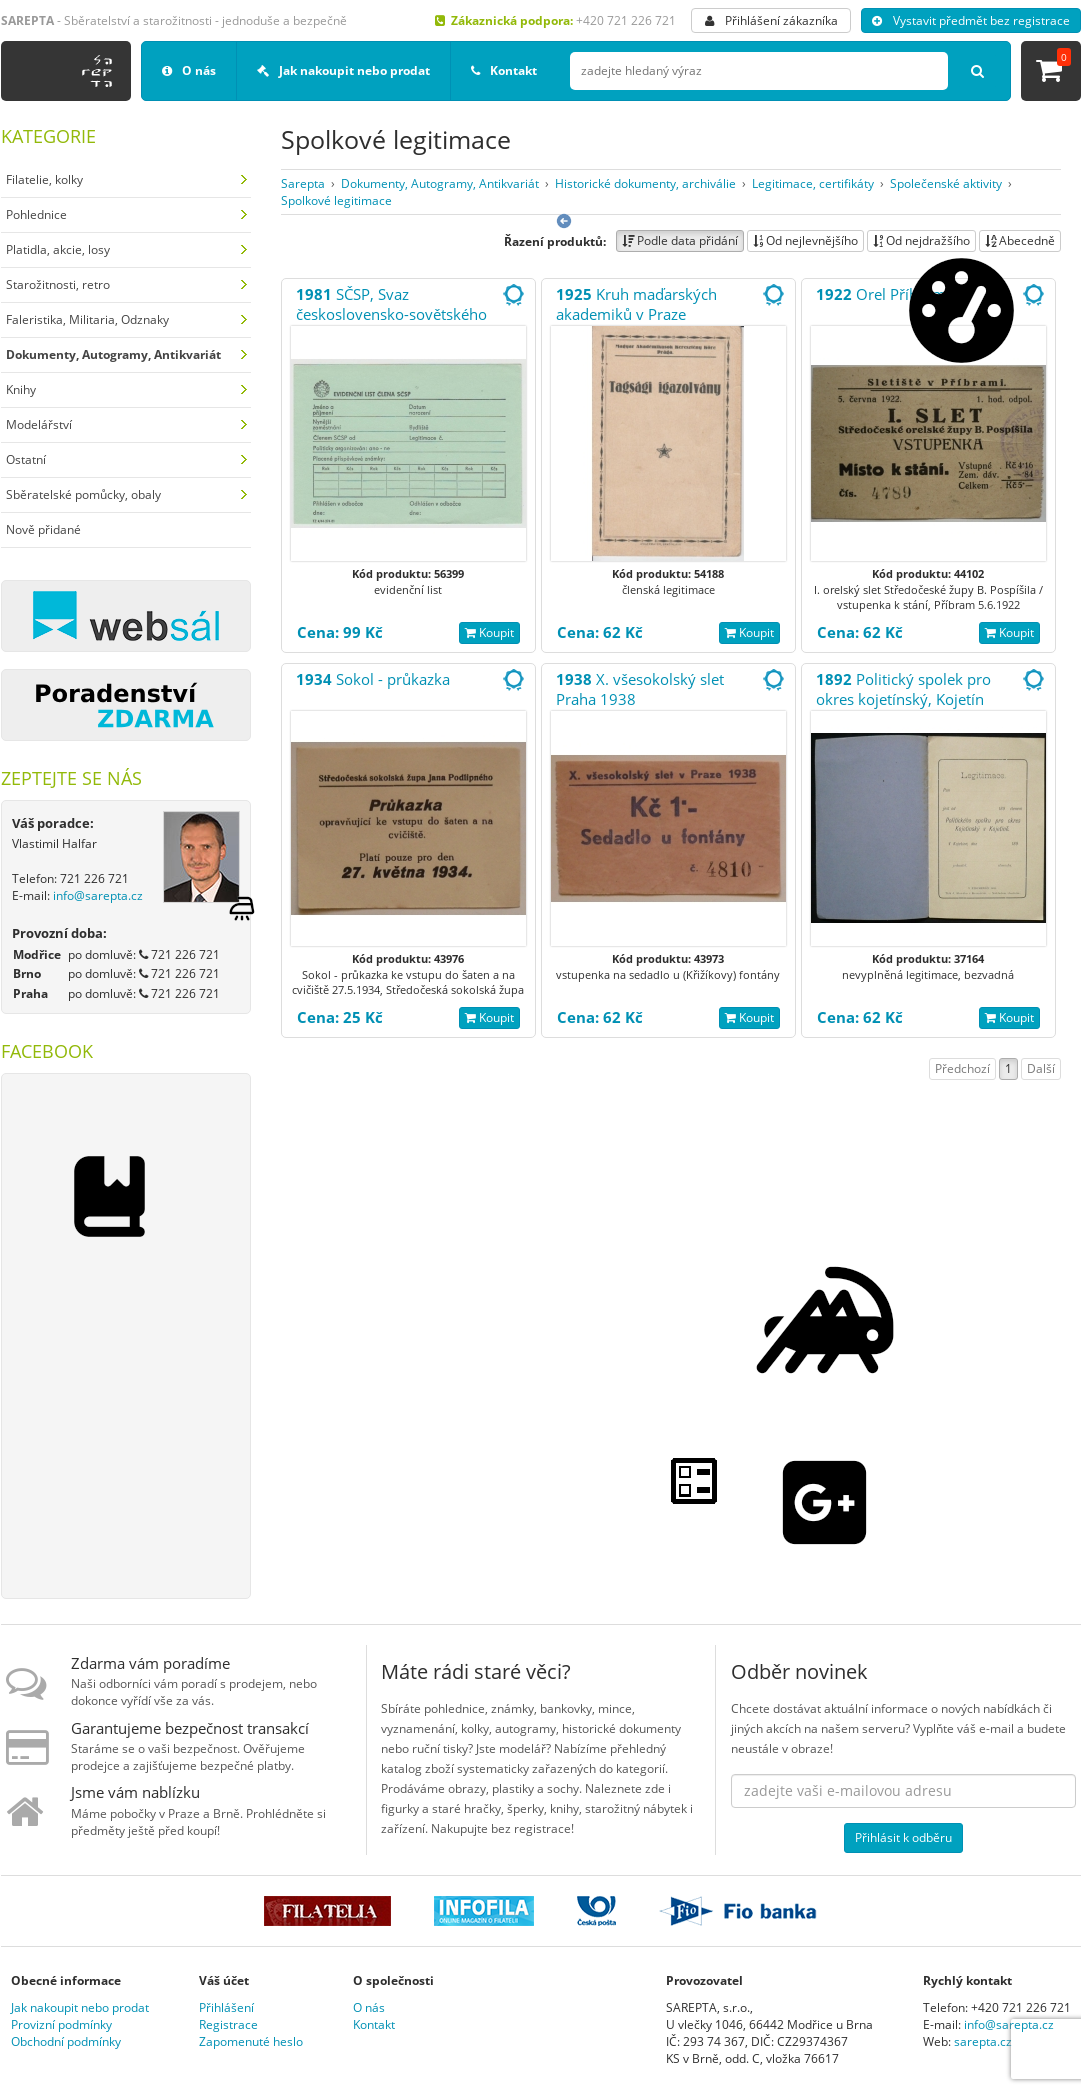  Describe the element at coordinates (242, 908) in the screenshot. I see `indicates steam iron setting available` at that location.